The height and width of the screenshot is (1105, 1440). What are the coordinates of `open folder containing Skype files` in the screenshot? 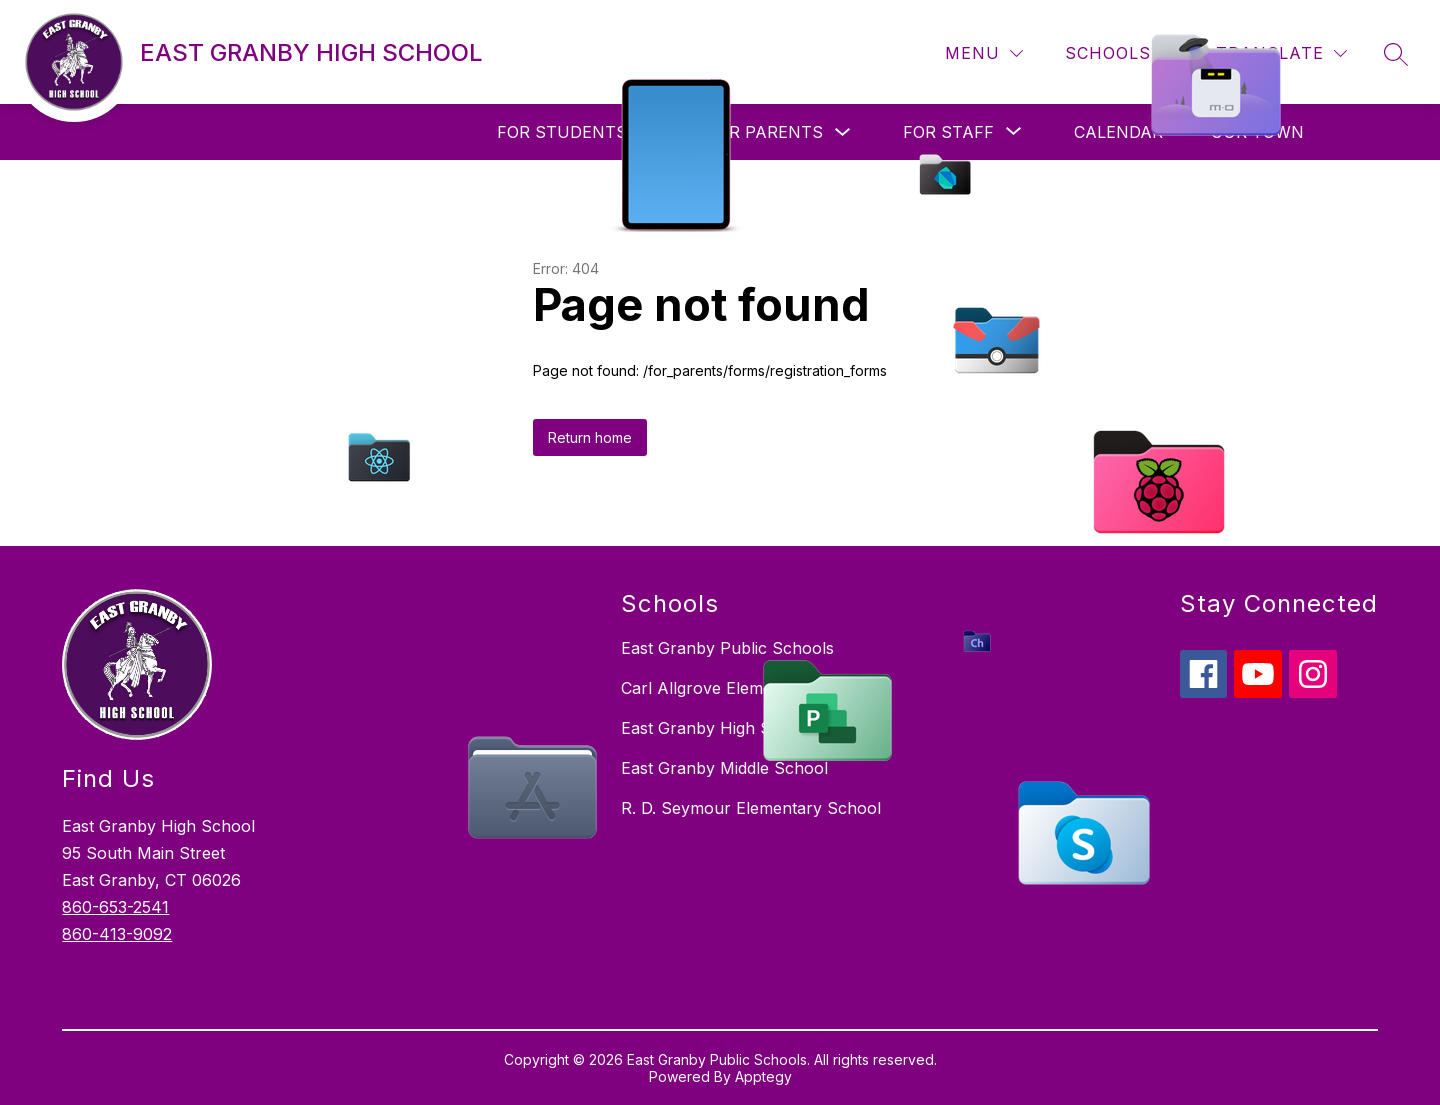 It's located at (1083, 836).